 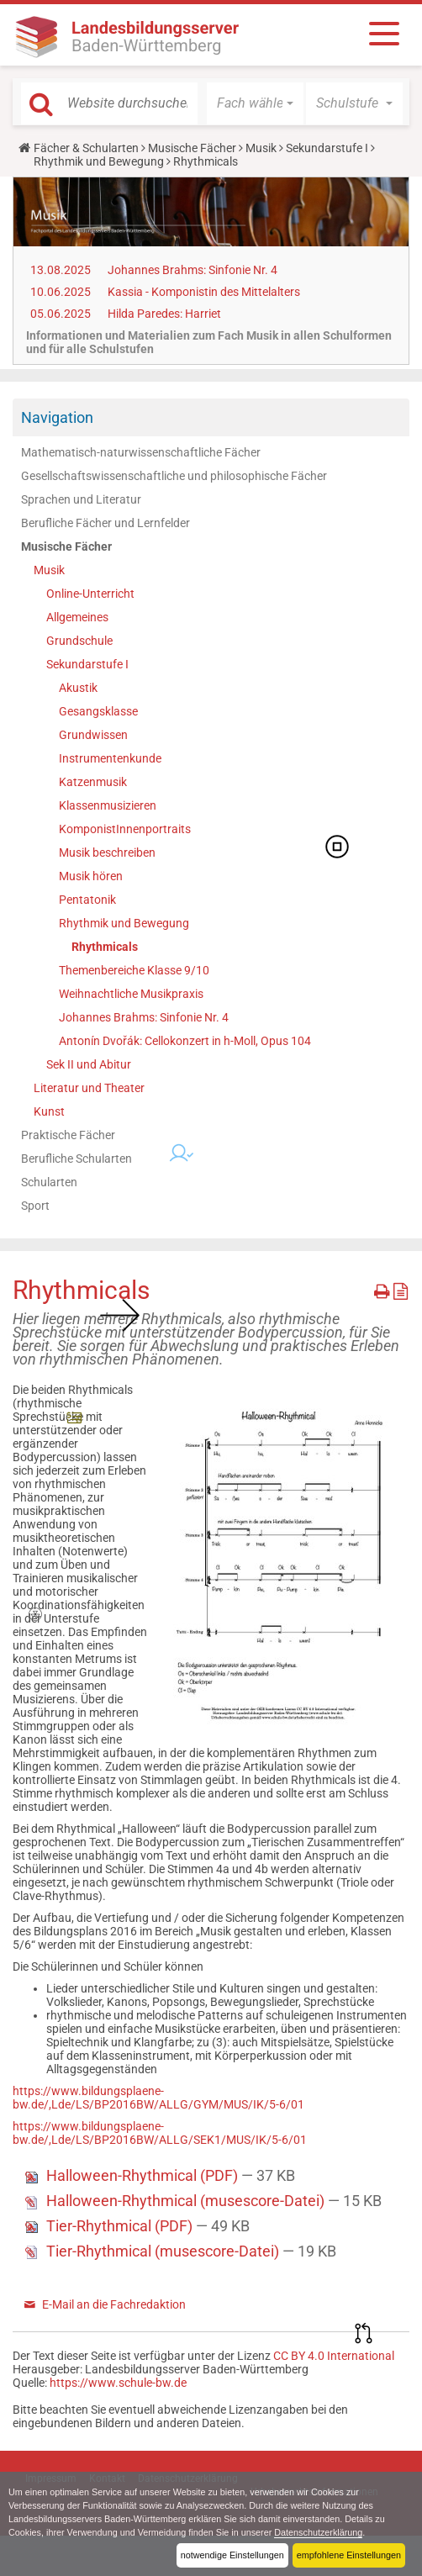 I want to click on create a new pull request, so click(x=363, y=2333).